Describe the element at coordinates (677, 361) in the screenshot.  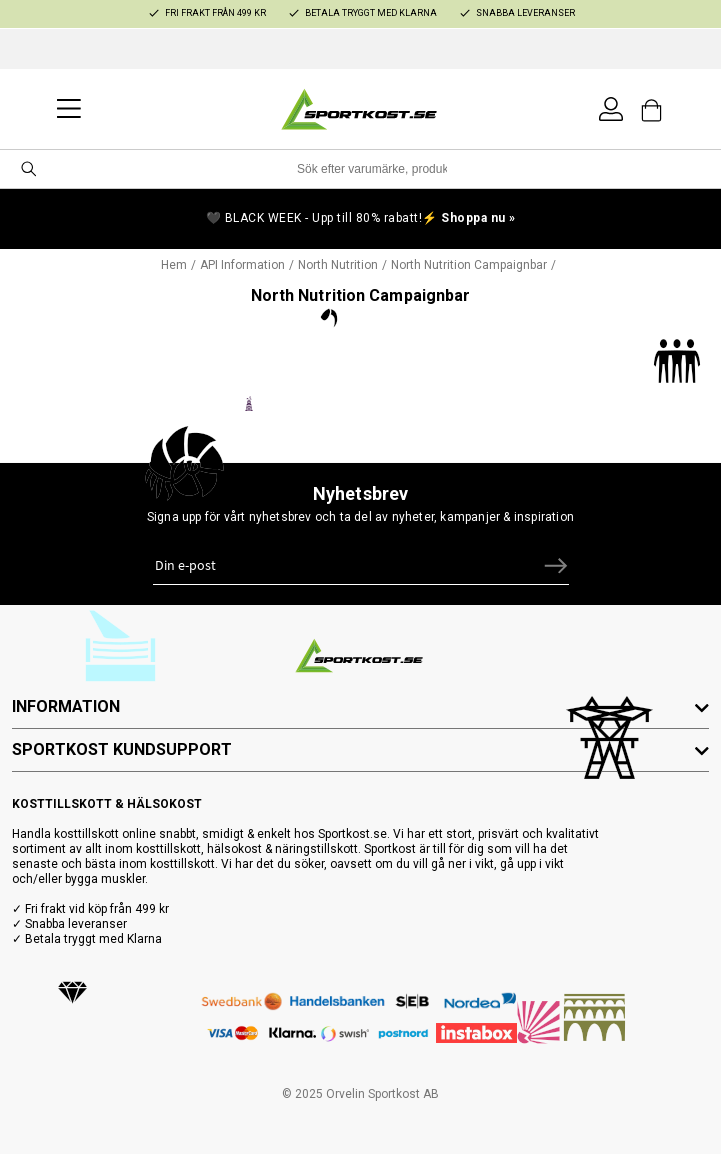
I see `view your friends list` at that location.